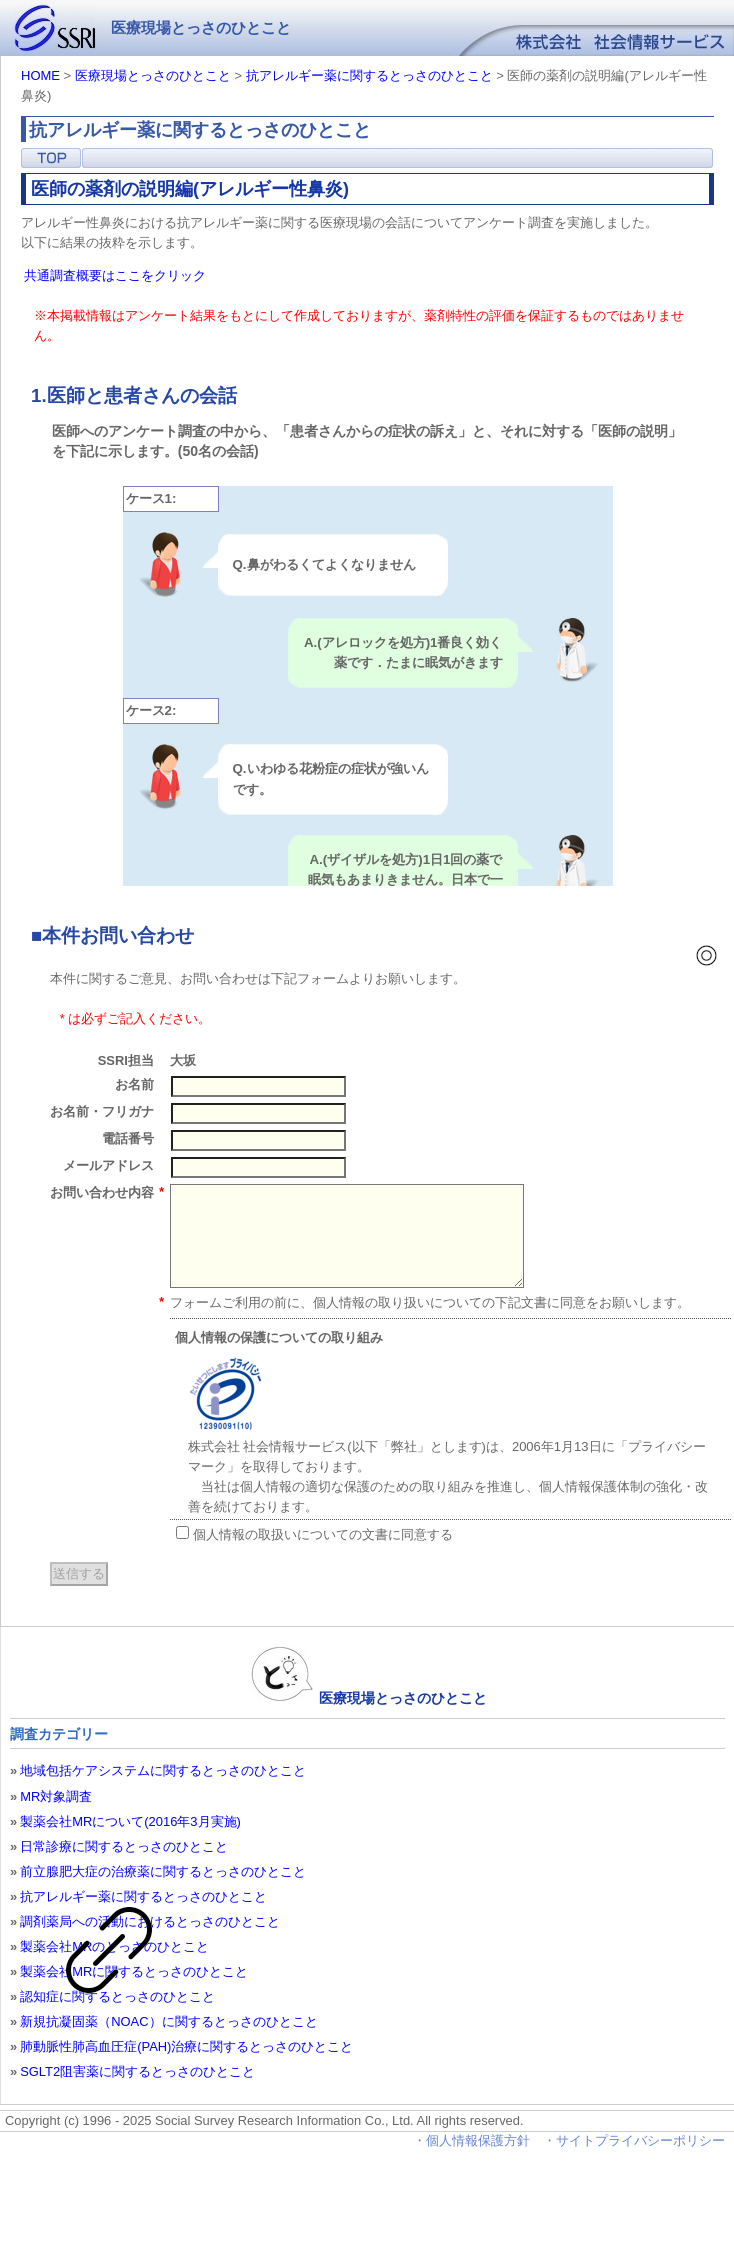 The width and height of the screenshot is (734, 2241). What do you see at coordinates (109, 1950) in the screenshot?
I see `copy or share a link` at bounding box center [109, 1950].